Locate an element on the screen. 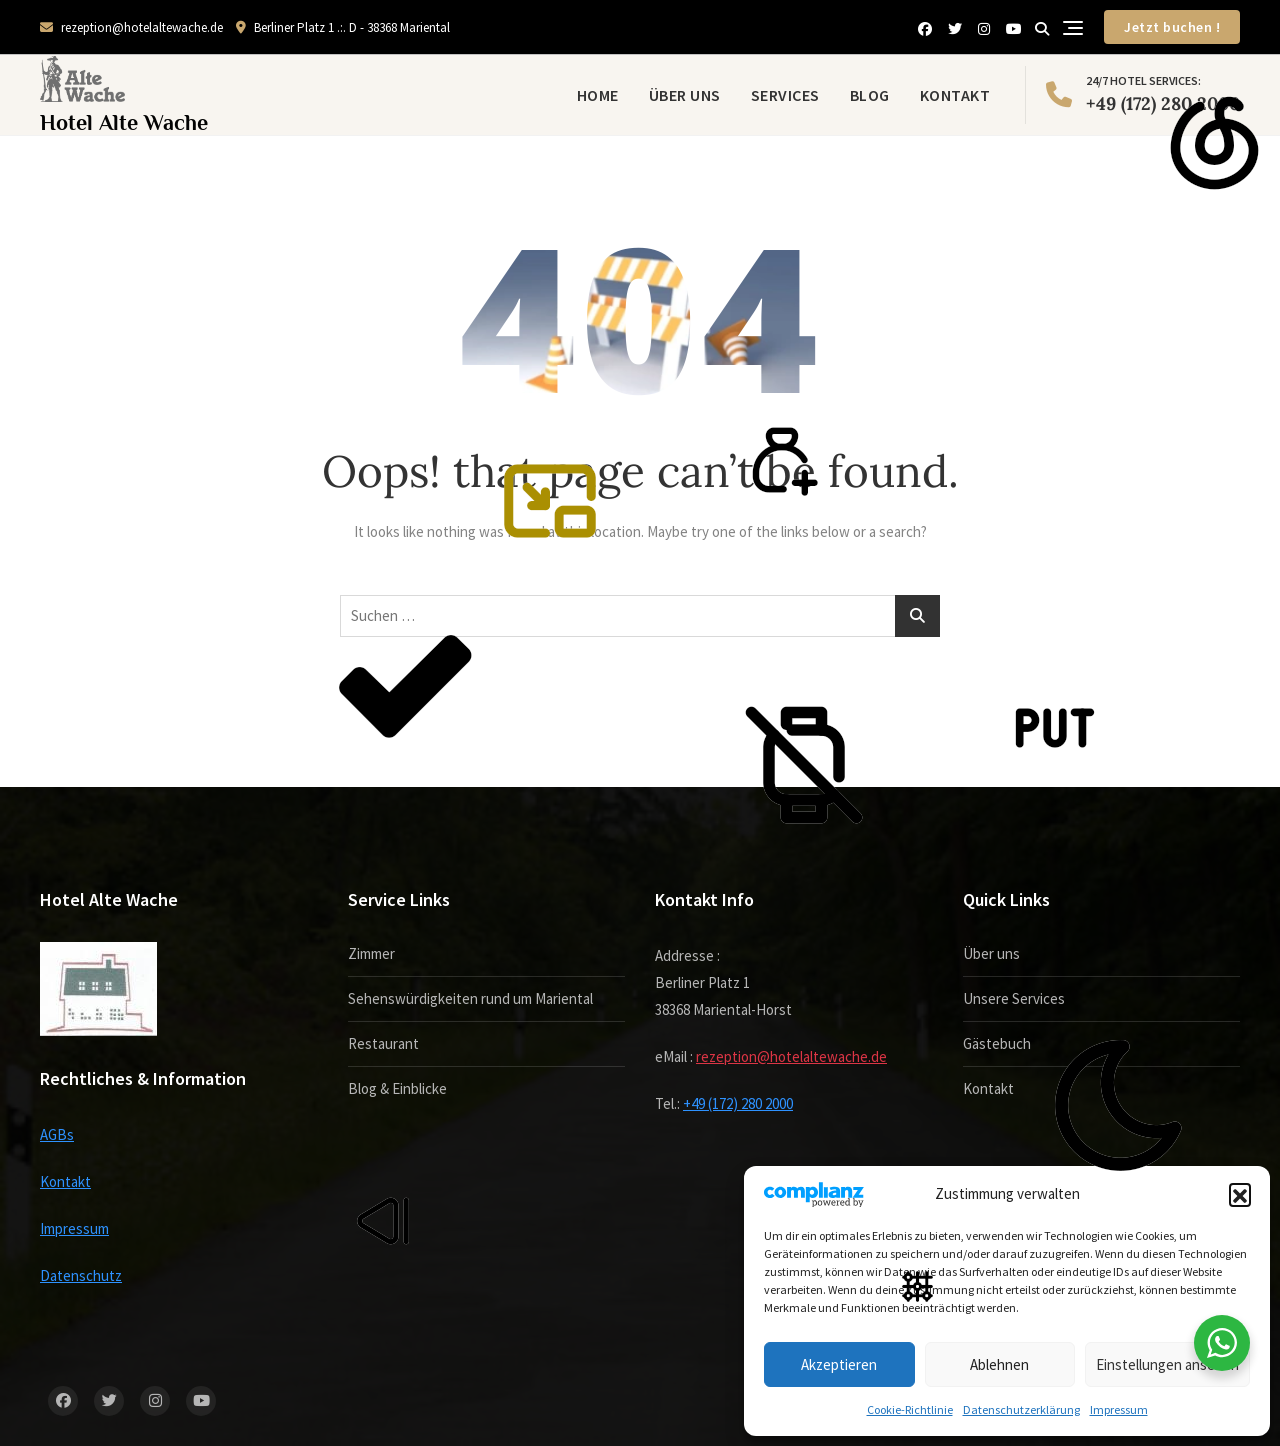 The image size is (1280, 1446). open NetEase Music app is located at coordinates (1214, 145).